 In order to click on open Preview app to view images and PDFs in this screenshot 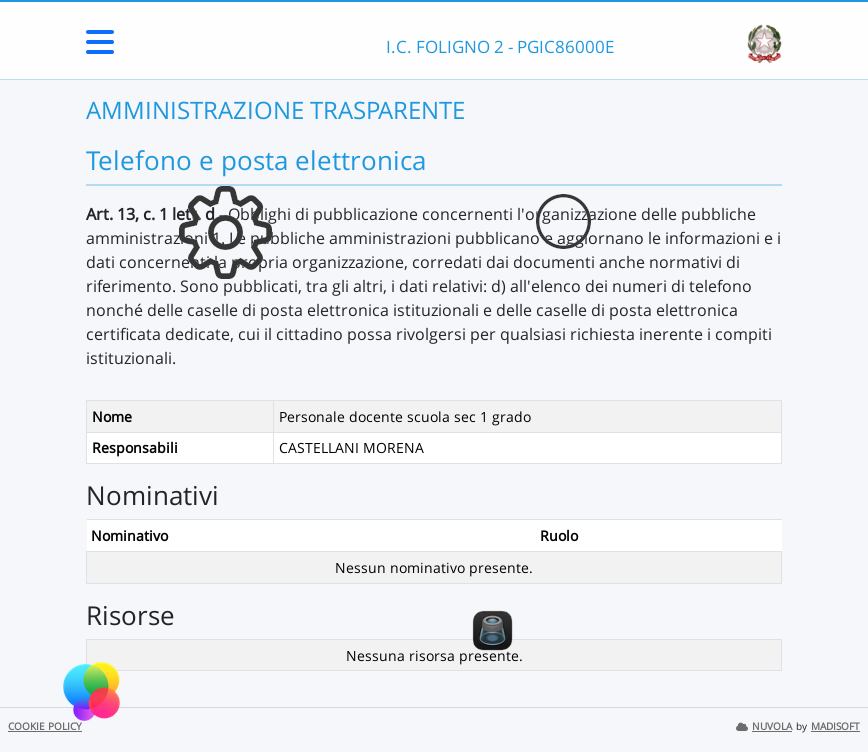, I will do `click(492, 630)`.